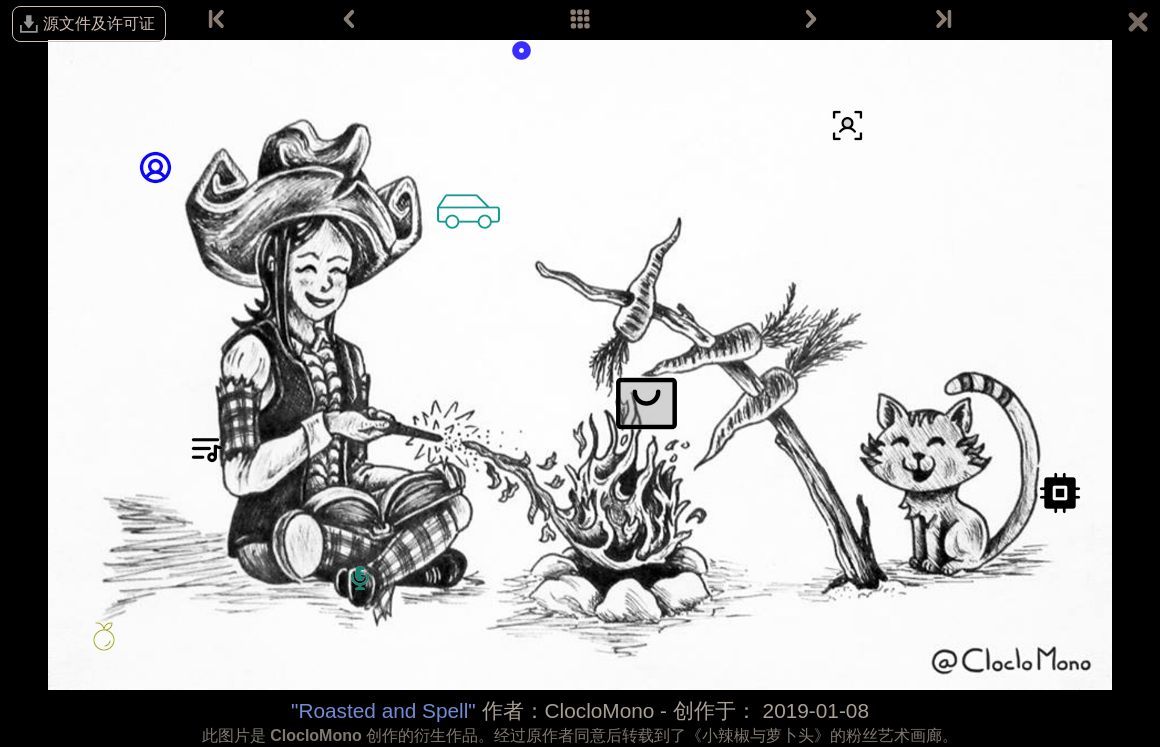  What do you see at coordinates (360, 578) in the screenshot?
I see `tap to record audio or voice message` at bounding box center [360, 578].